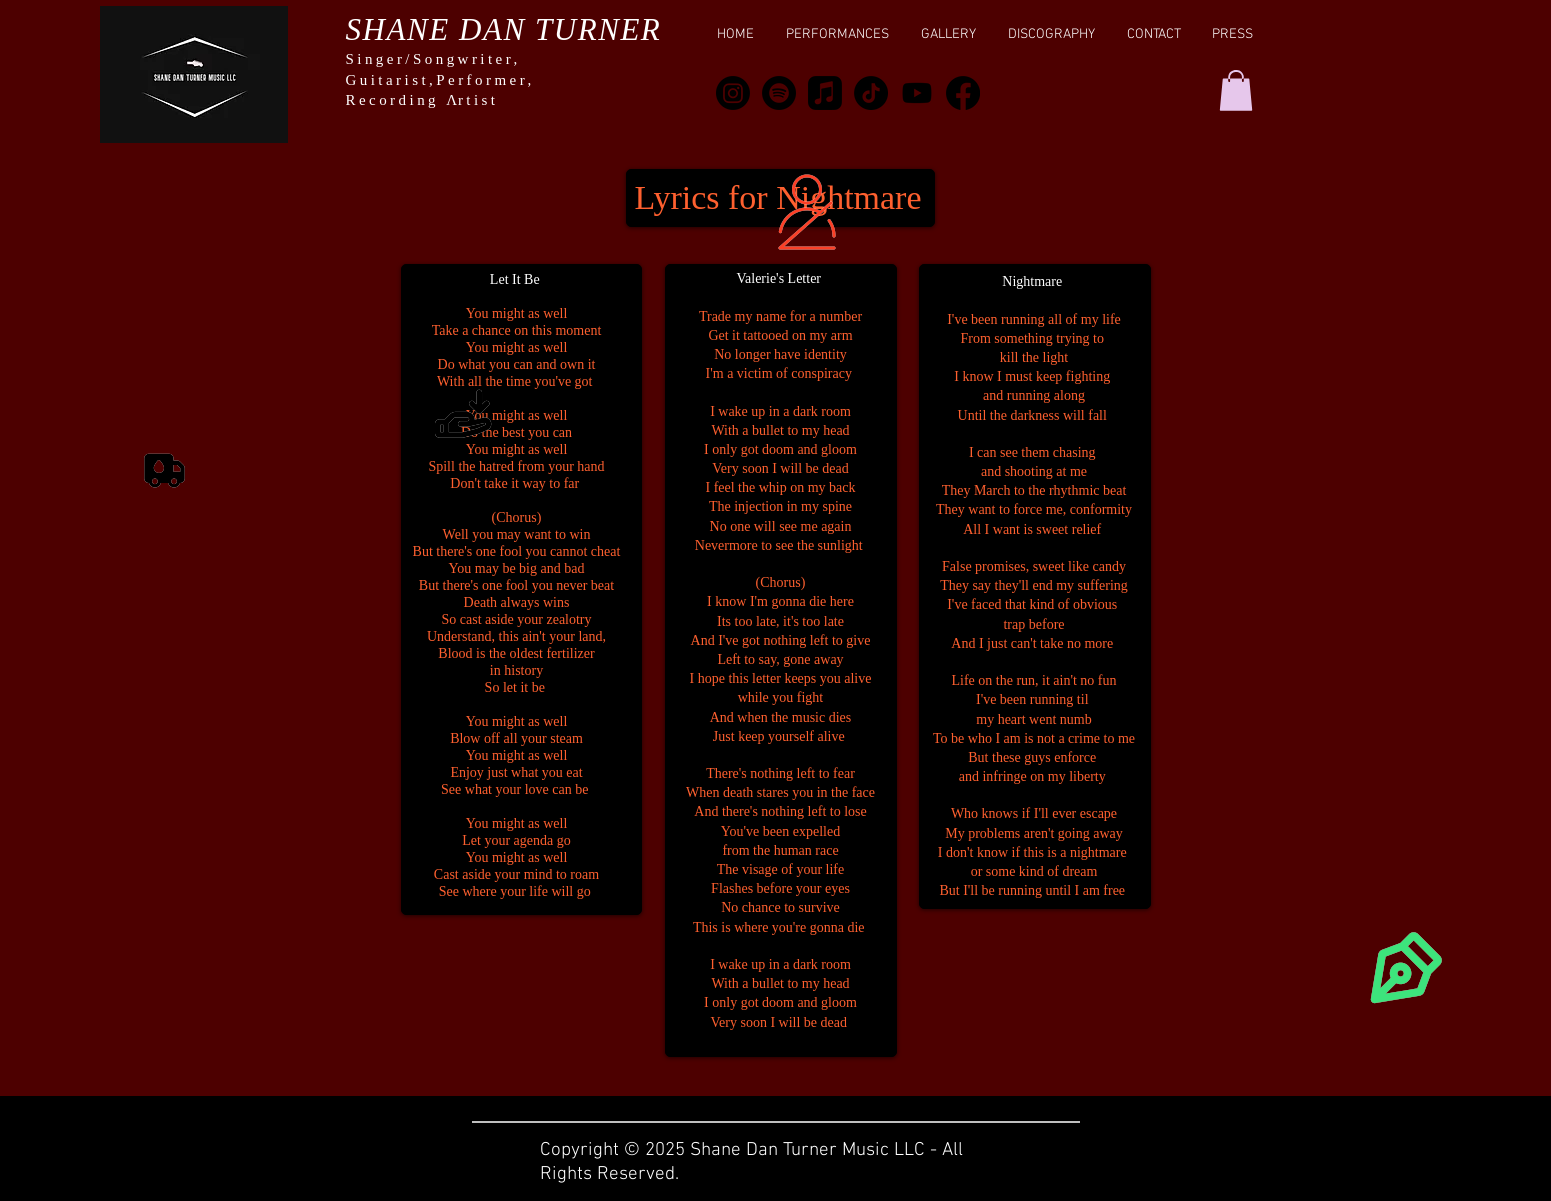 This screenshot has width=1551, height=1201. What do you see at coordinates (164, 469) in the screenshot?
I see `water delivery service` at bounding box center [164, 469].